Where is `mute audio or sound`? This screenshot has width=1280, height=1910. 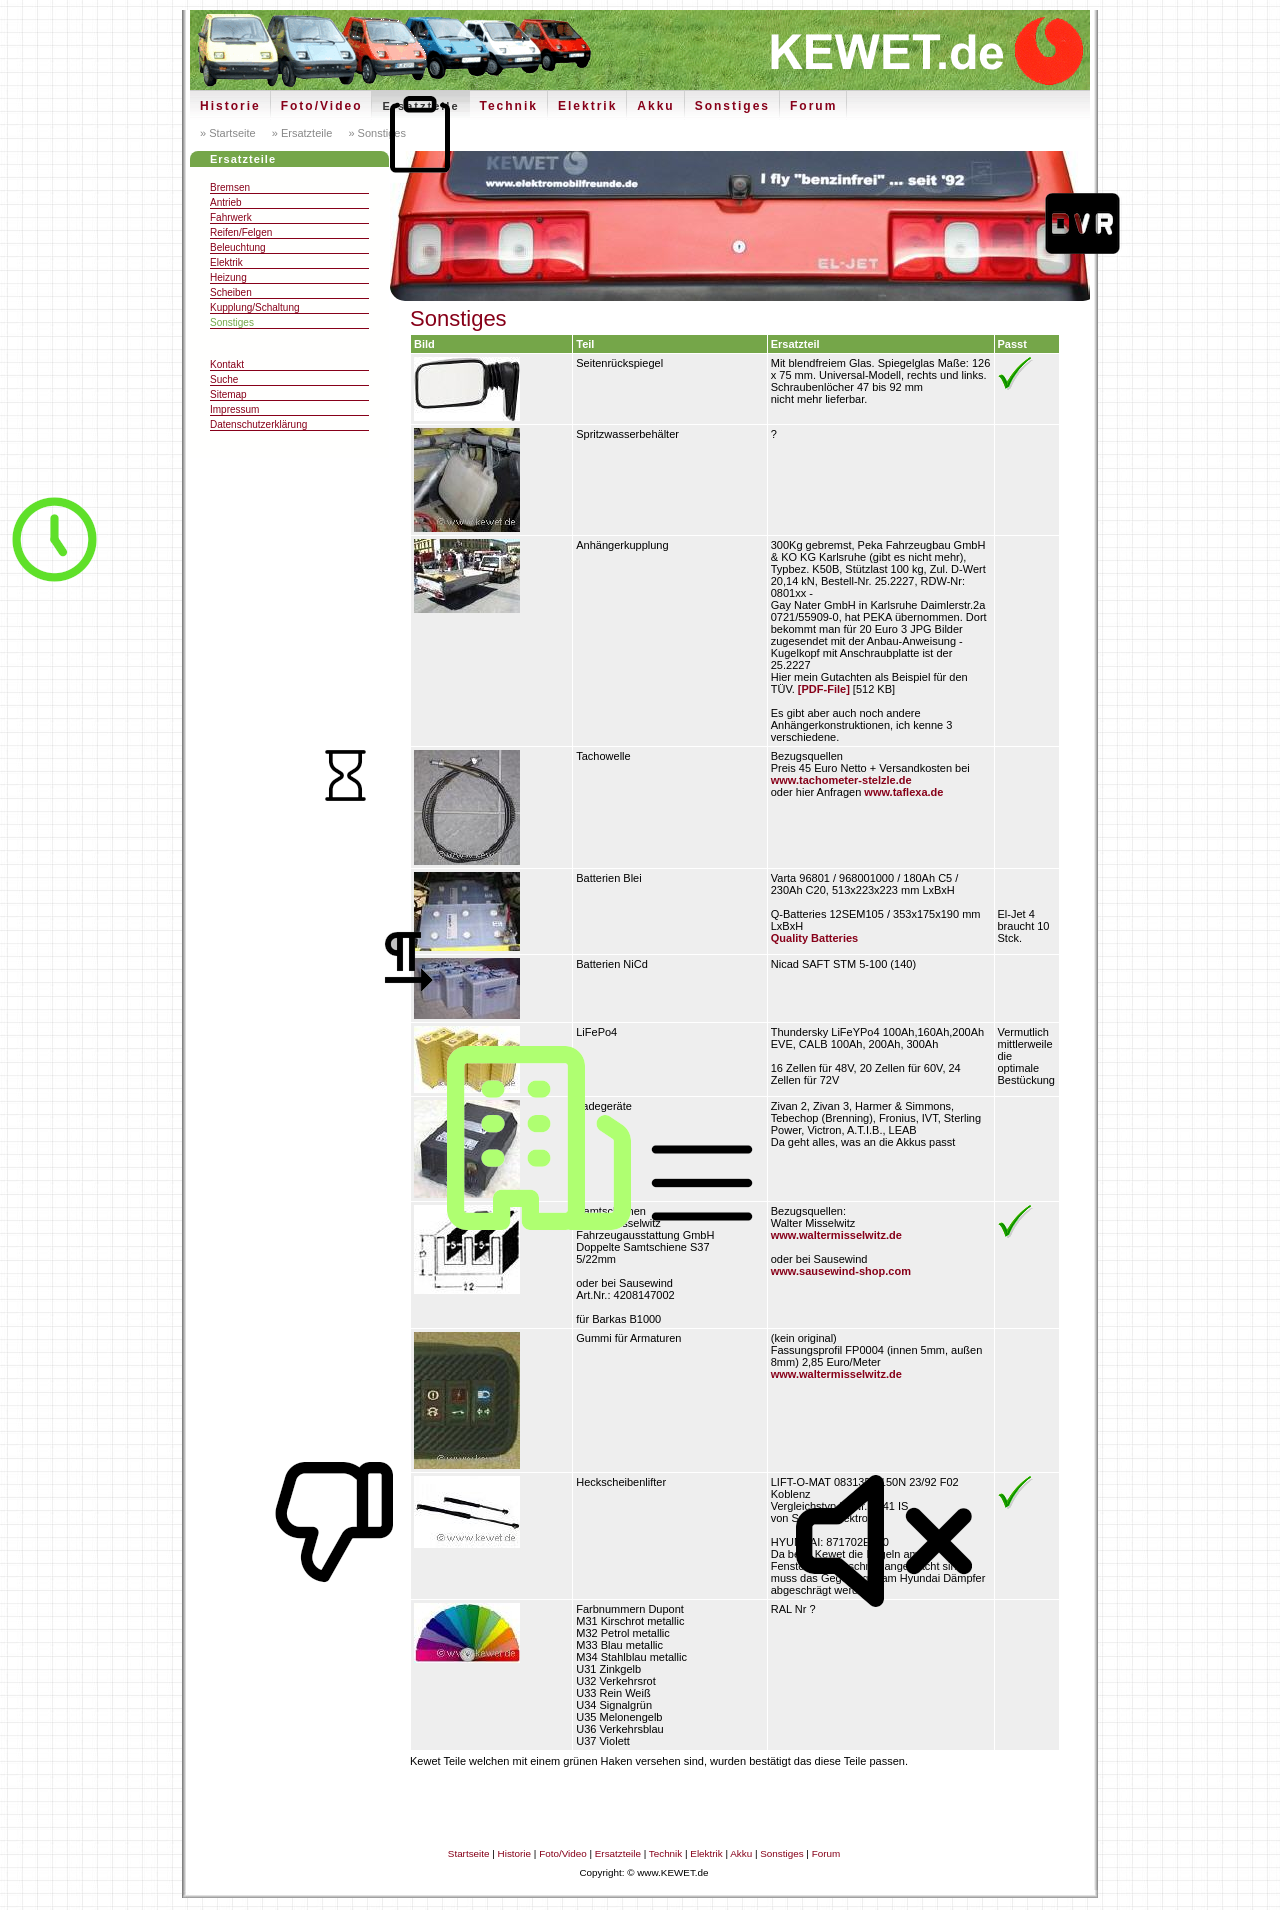
mute audio or sound is located at coordinates (884, 1541).